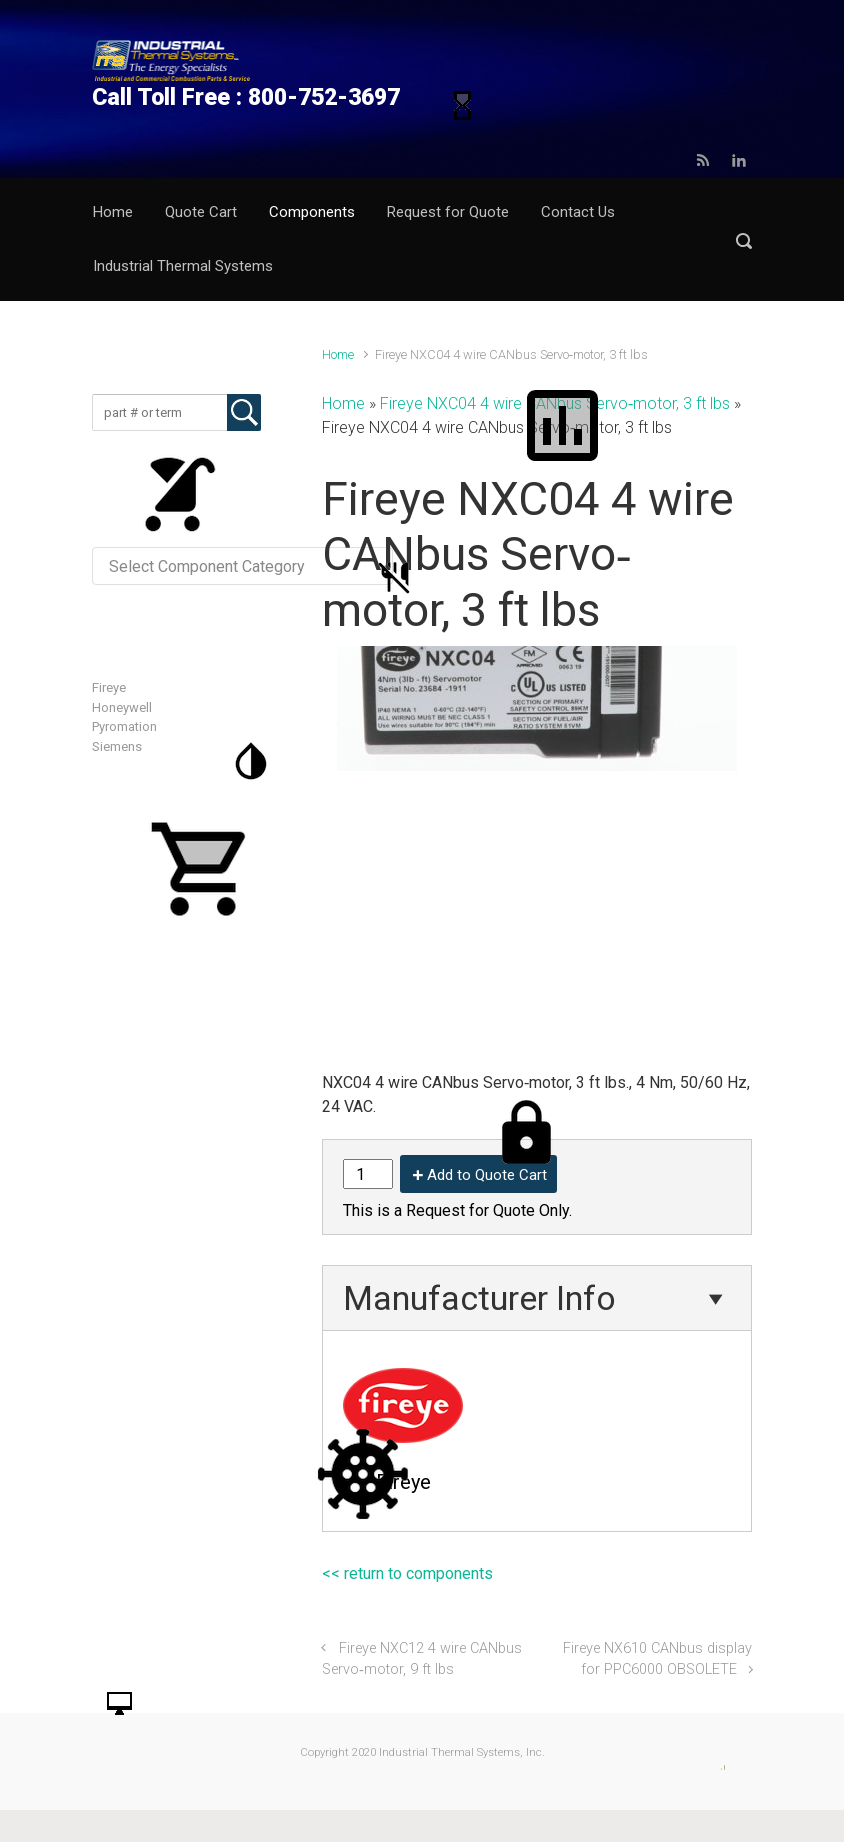 This screenshot has width=844, height=1842. Describe the element at coordinates (176, 492) in the screenshot. I see `indicates stroller-friendly or family amenities available` at that location.